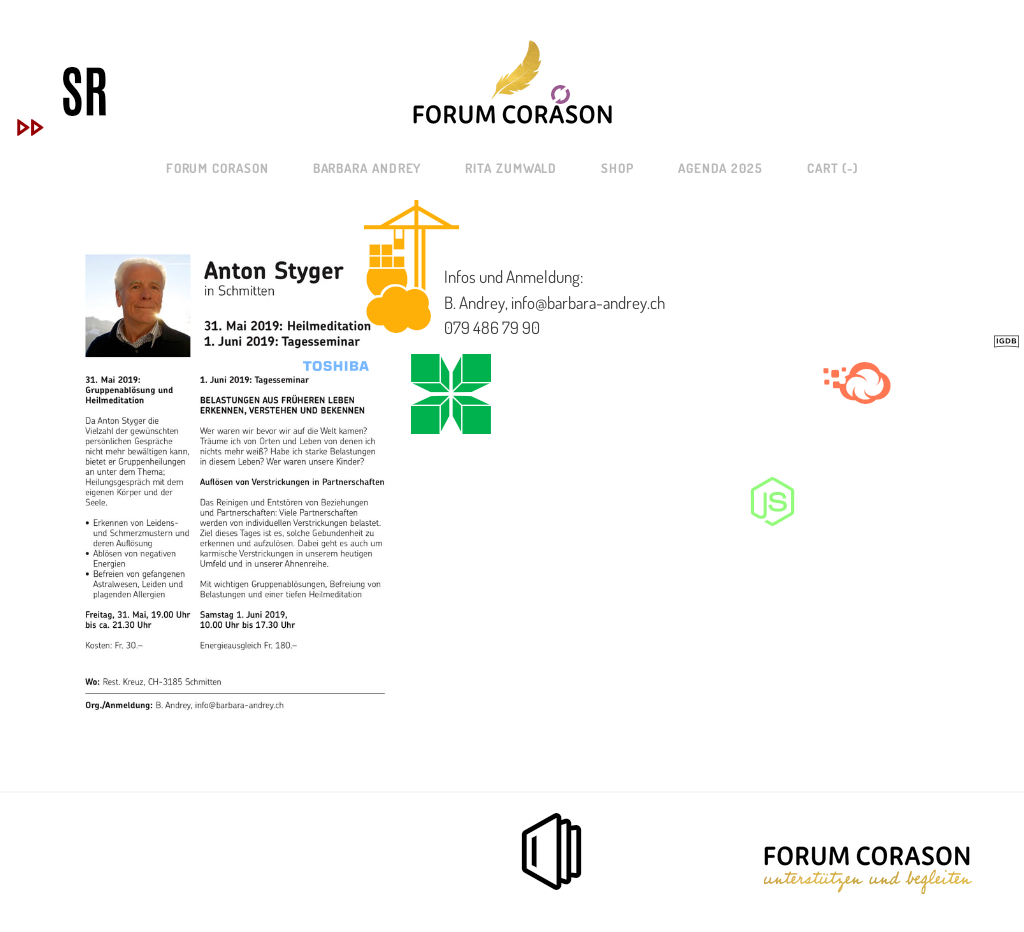  What do you see at coordinates (560, 94) in the screenshot?
I see `open MLflow machine learning platform` at bounding box center [560, 94].